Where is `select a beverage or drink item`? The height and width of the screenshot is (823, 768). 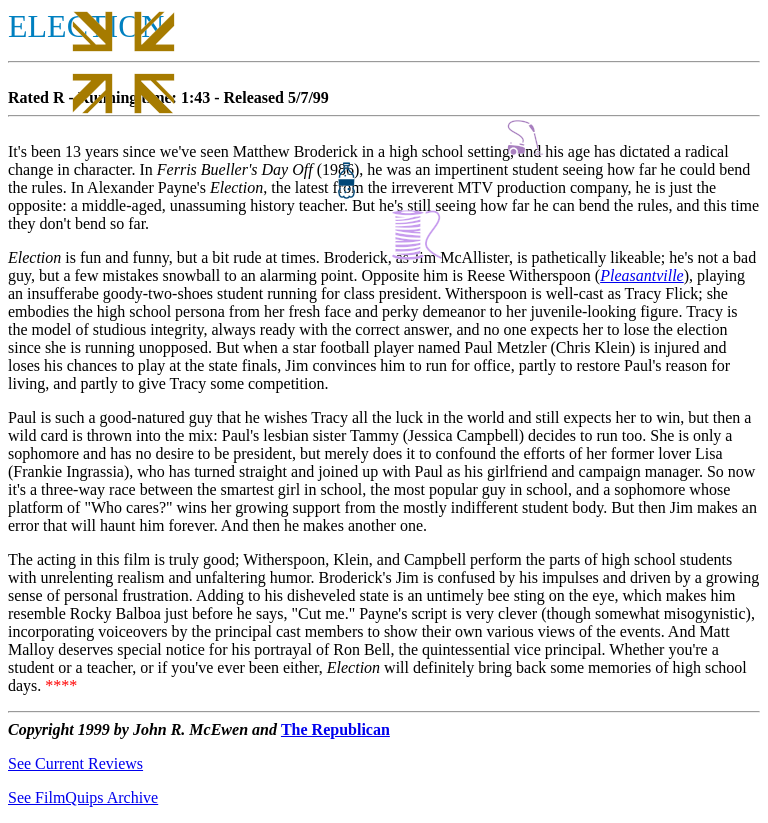
select a beverage or drink item is located at coordinates (346, 180).